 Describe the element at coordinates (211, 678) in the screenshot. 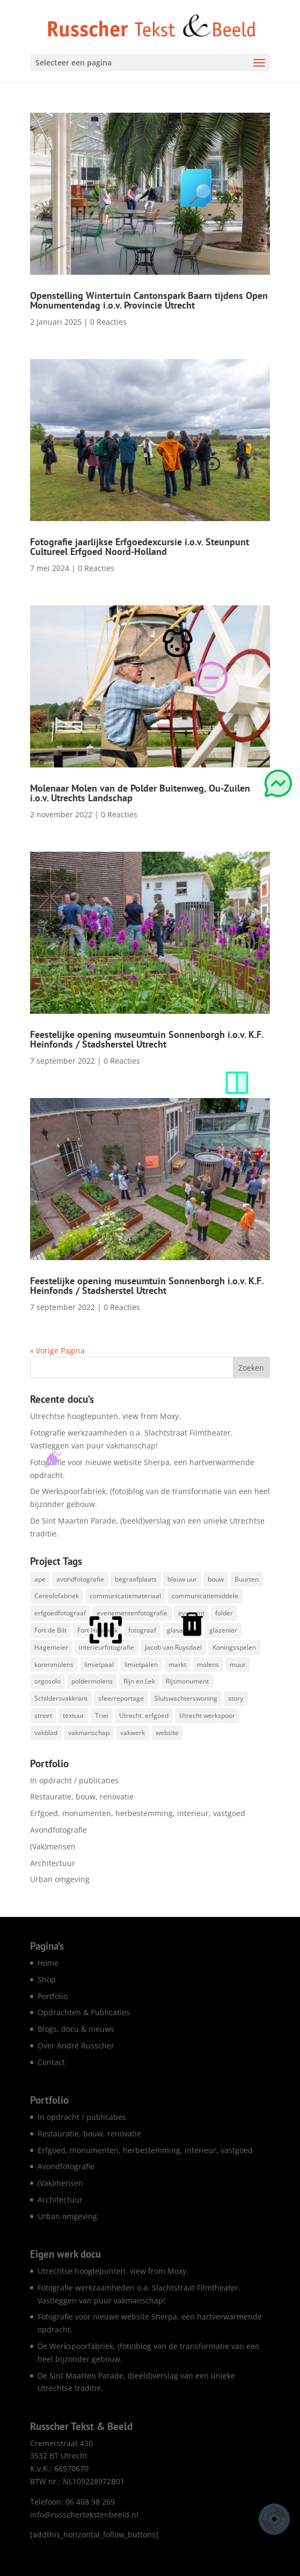

I see `remove an item from a list` at that location.